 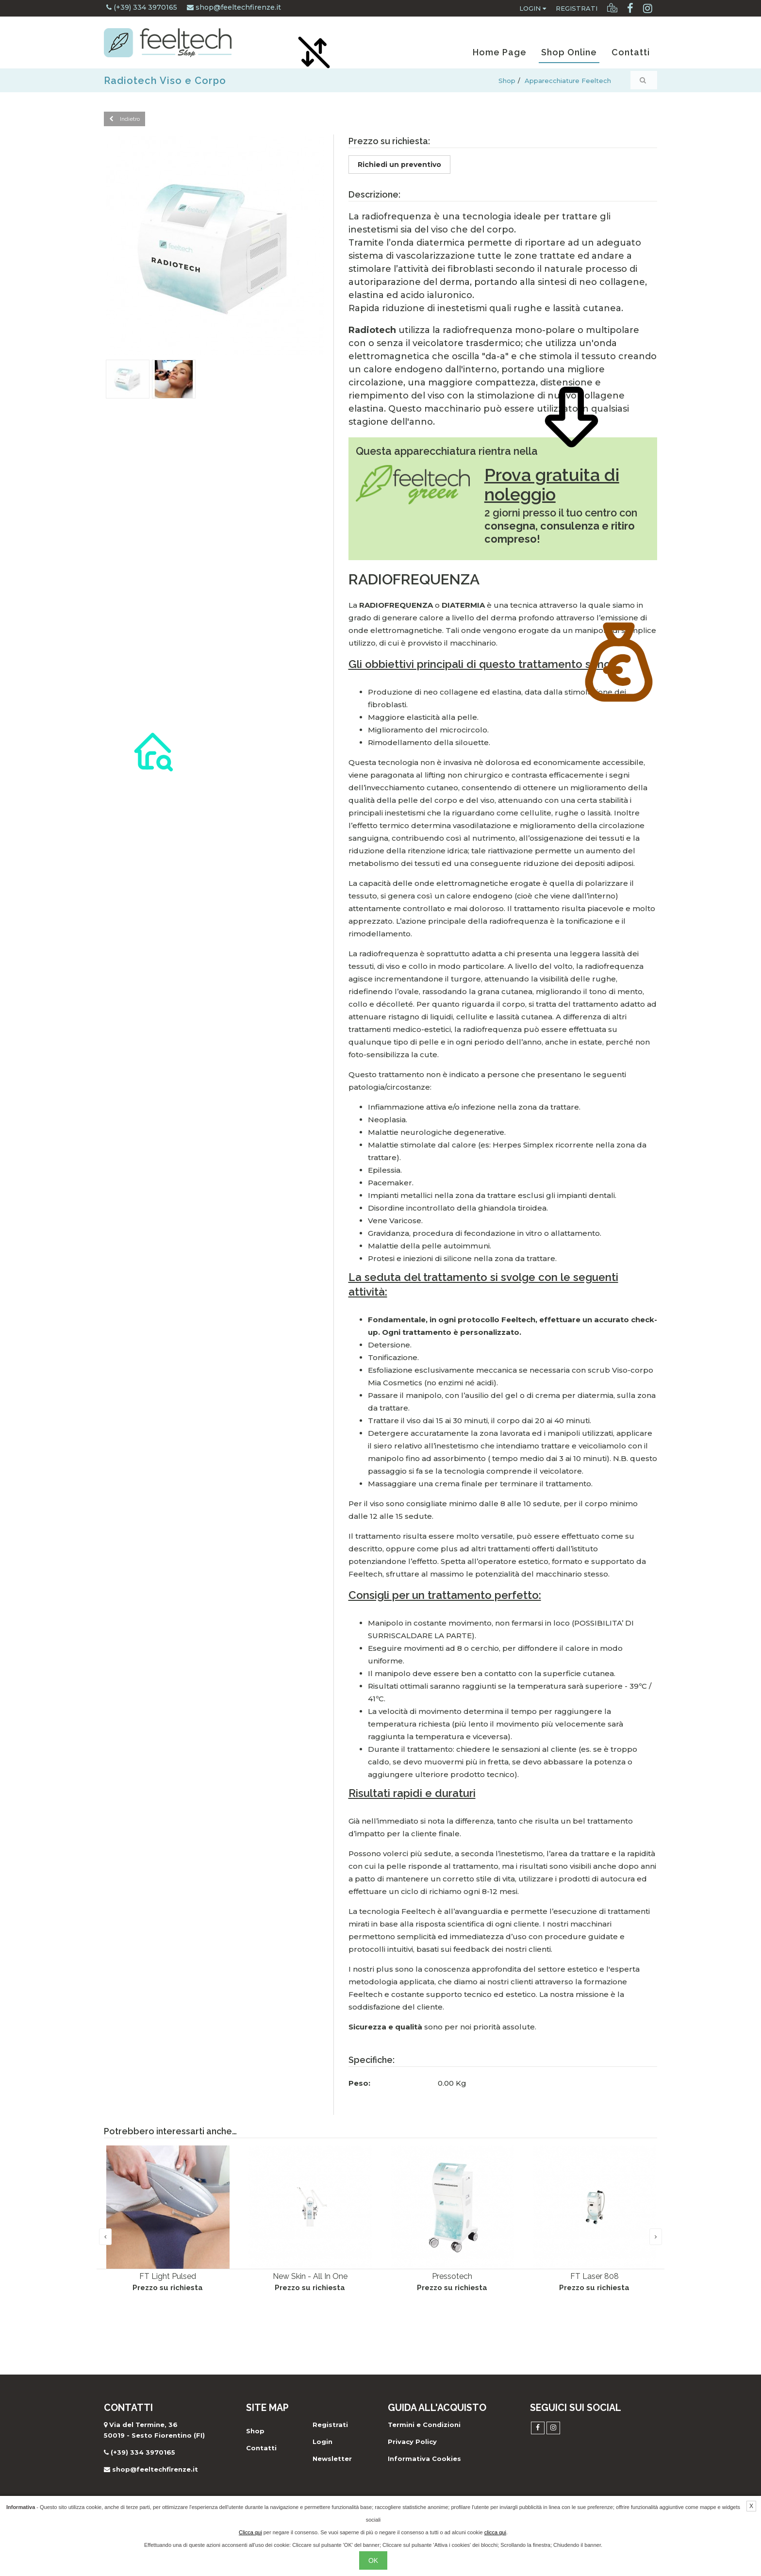 What do you see at coordinates (571, 417) in the screenshot?
I see `download a file or content` at bounding box center [571, 417].